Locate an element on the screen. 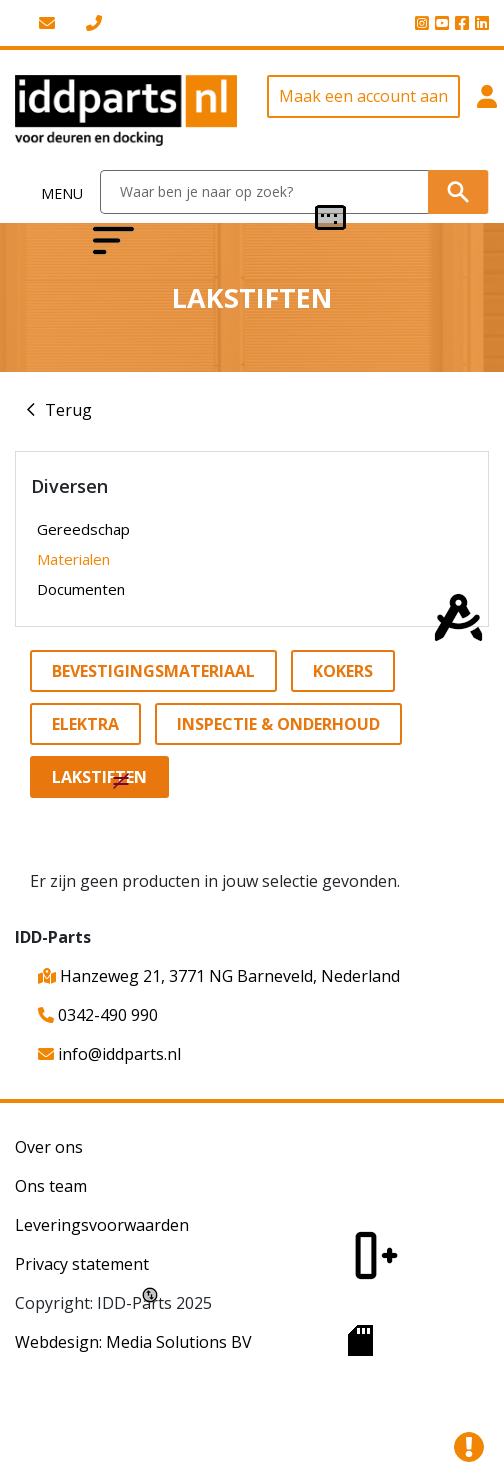  indicates values are not equal is located at coordinates (121, 781).